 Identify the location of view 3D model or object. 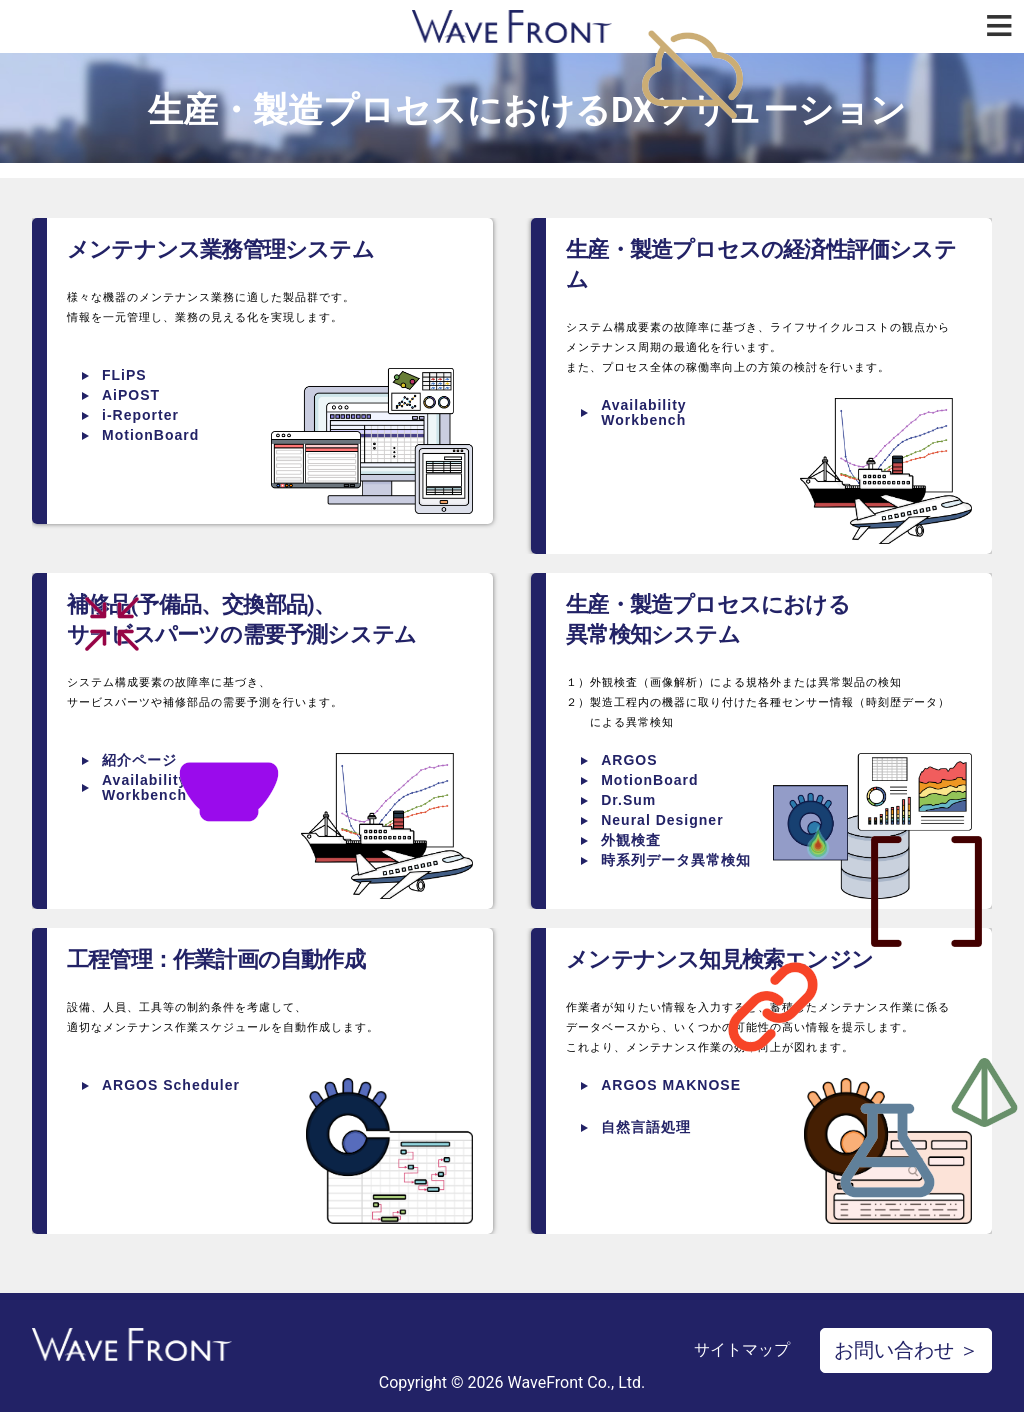
(984, 1092).